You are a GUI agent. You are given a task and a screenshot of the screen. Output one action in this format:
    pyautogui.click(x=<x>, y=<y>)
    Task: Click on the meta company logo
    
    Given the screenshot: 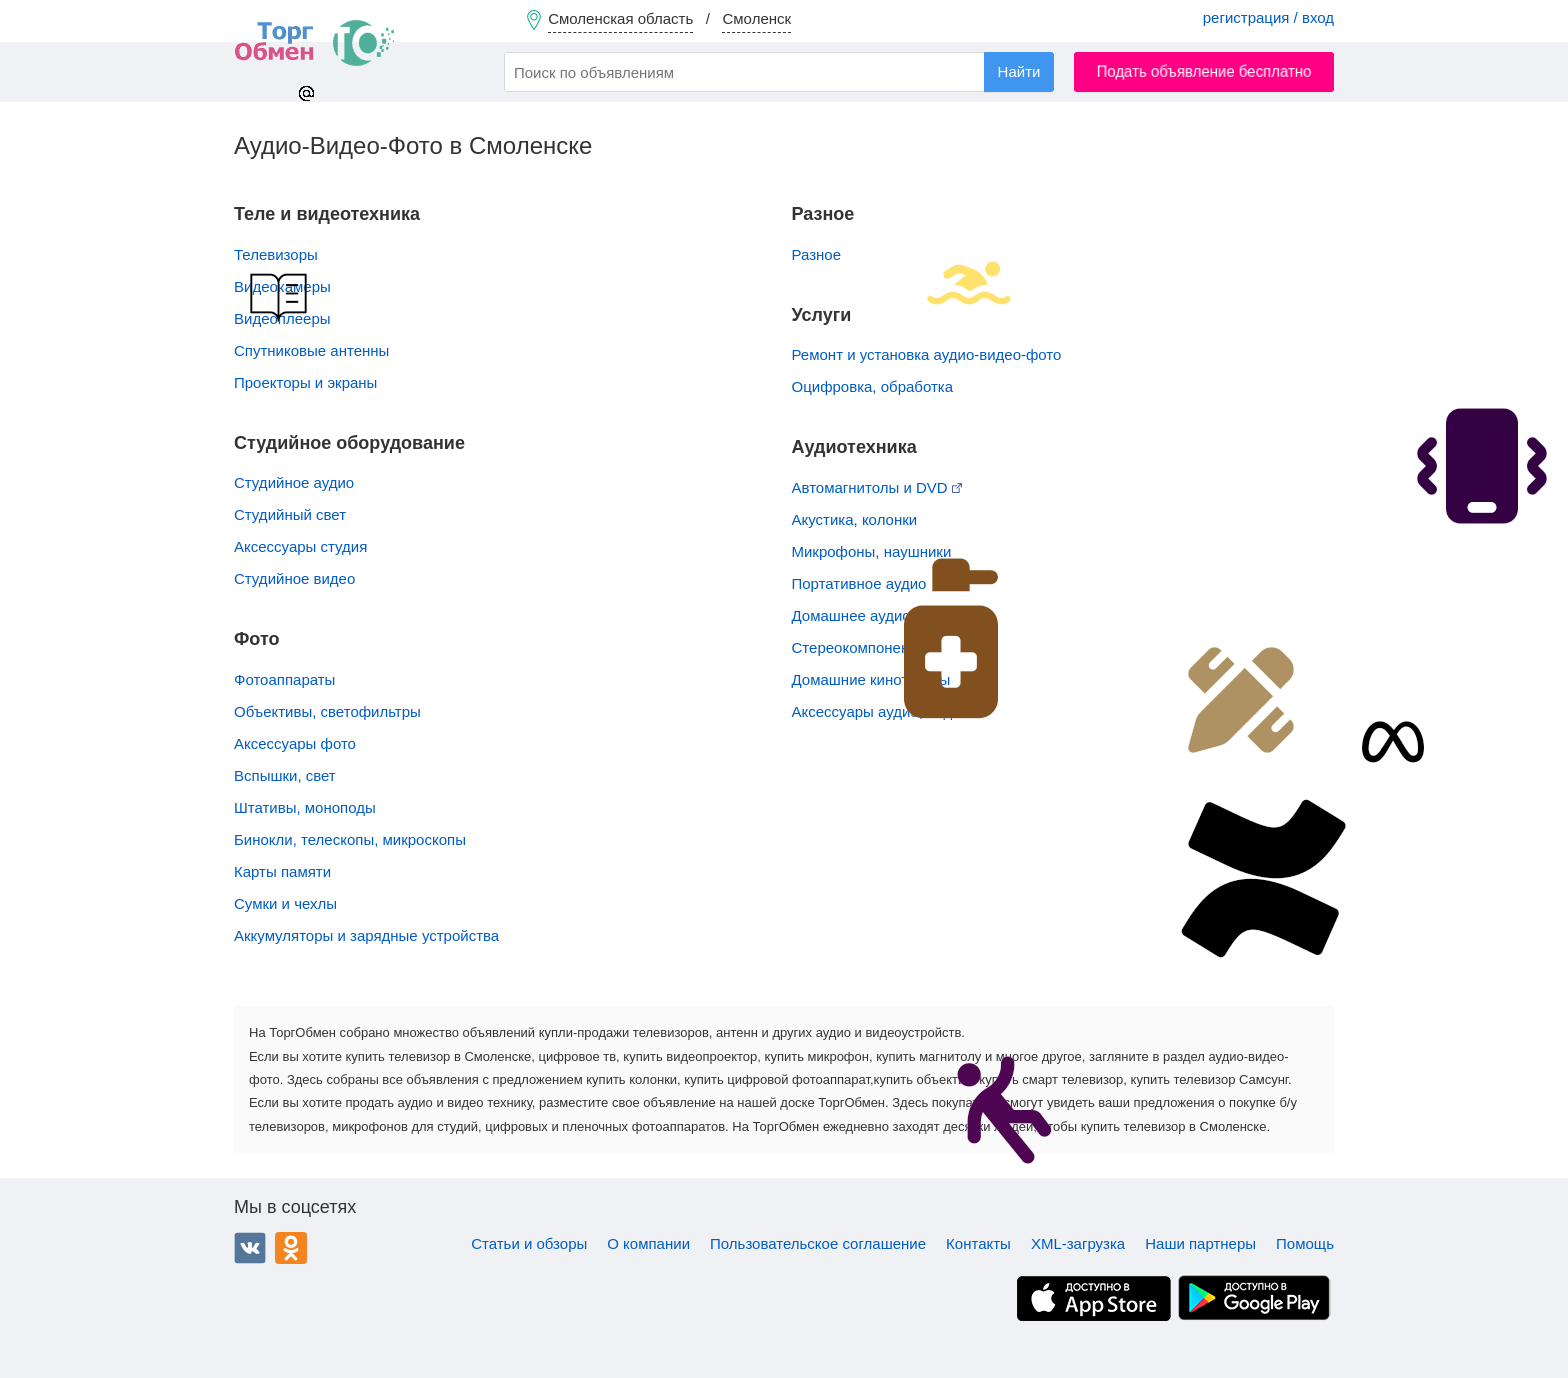 What is the action you would take?
    pyautogui.click(x=1393, y=742)
    